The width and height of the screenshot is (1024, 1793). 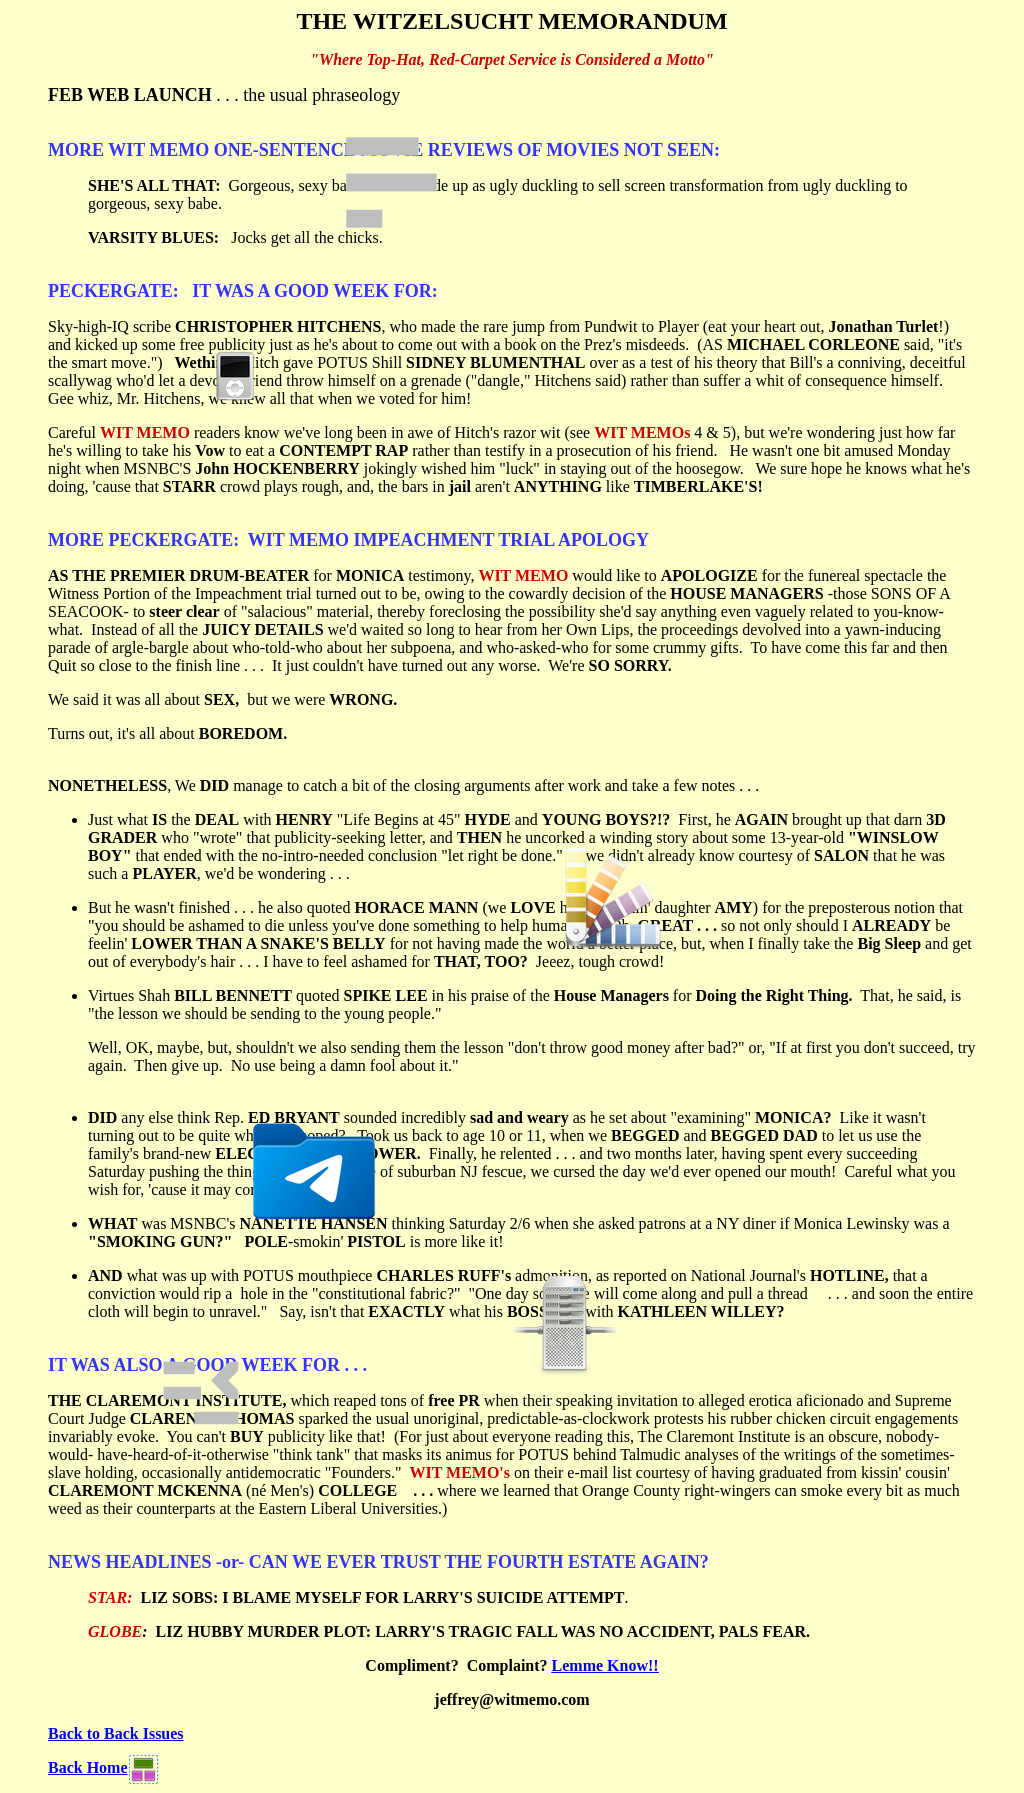 What do you see at coordinates (143, 1769) in the screenshot?
I see `select all items in the current view` at bounding box center [143, 1769].